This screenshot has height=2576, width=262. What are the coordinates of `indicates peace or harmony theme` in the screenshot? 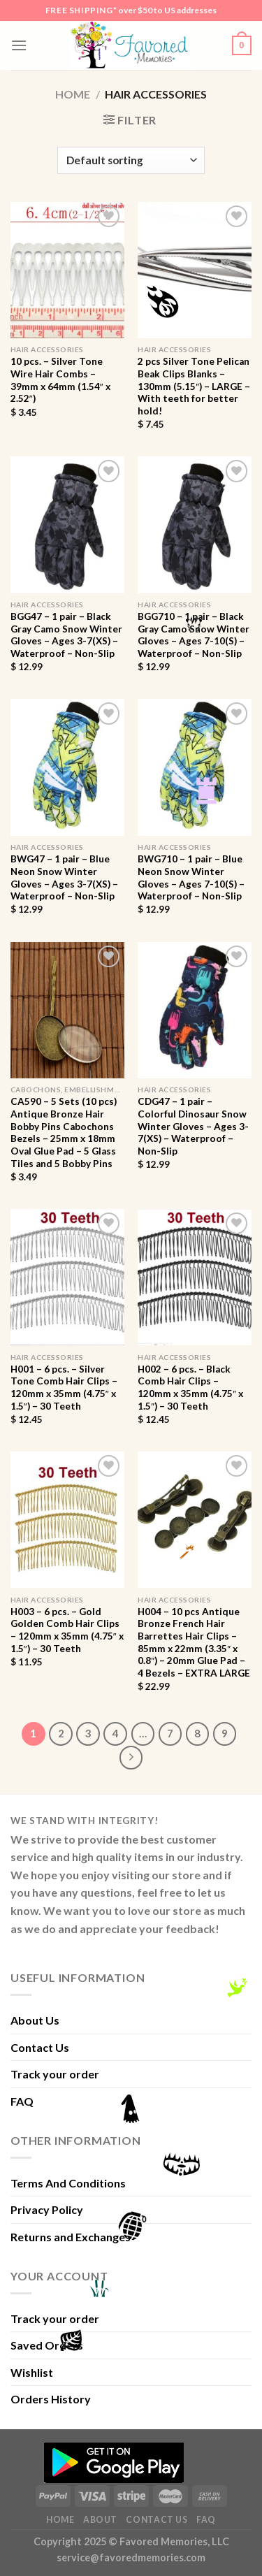 It's located at (238, 1988).